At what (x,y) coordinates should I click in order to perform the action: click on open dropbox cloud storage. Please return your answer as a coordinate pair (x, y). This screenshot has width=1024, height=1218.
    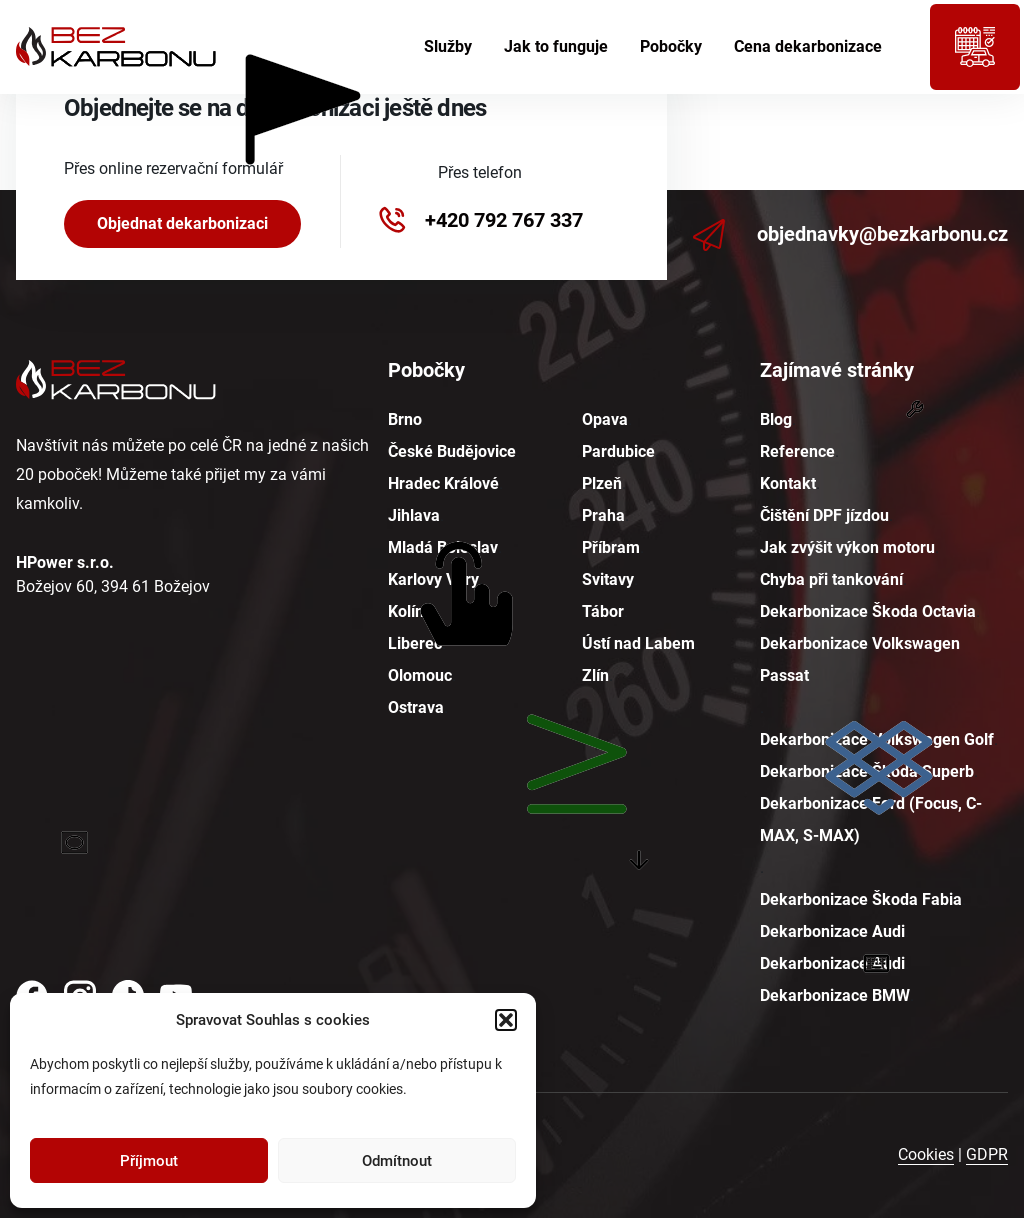
    Looking at the image, I should click on (879, 763).